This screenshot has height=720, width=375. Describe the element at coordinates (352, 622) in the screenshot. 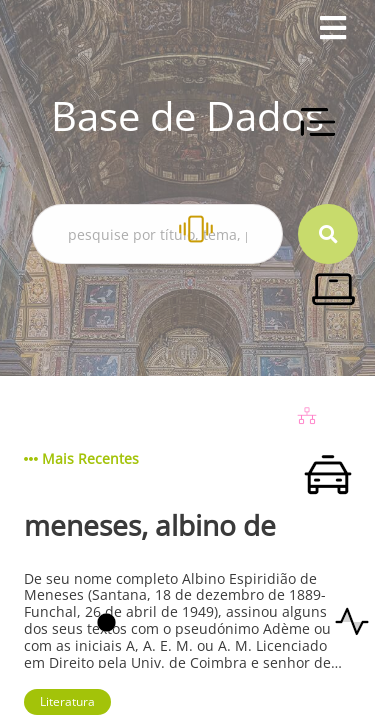

I see `view health or heart rate data` at that location.